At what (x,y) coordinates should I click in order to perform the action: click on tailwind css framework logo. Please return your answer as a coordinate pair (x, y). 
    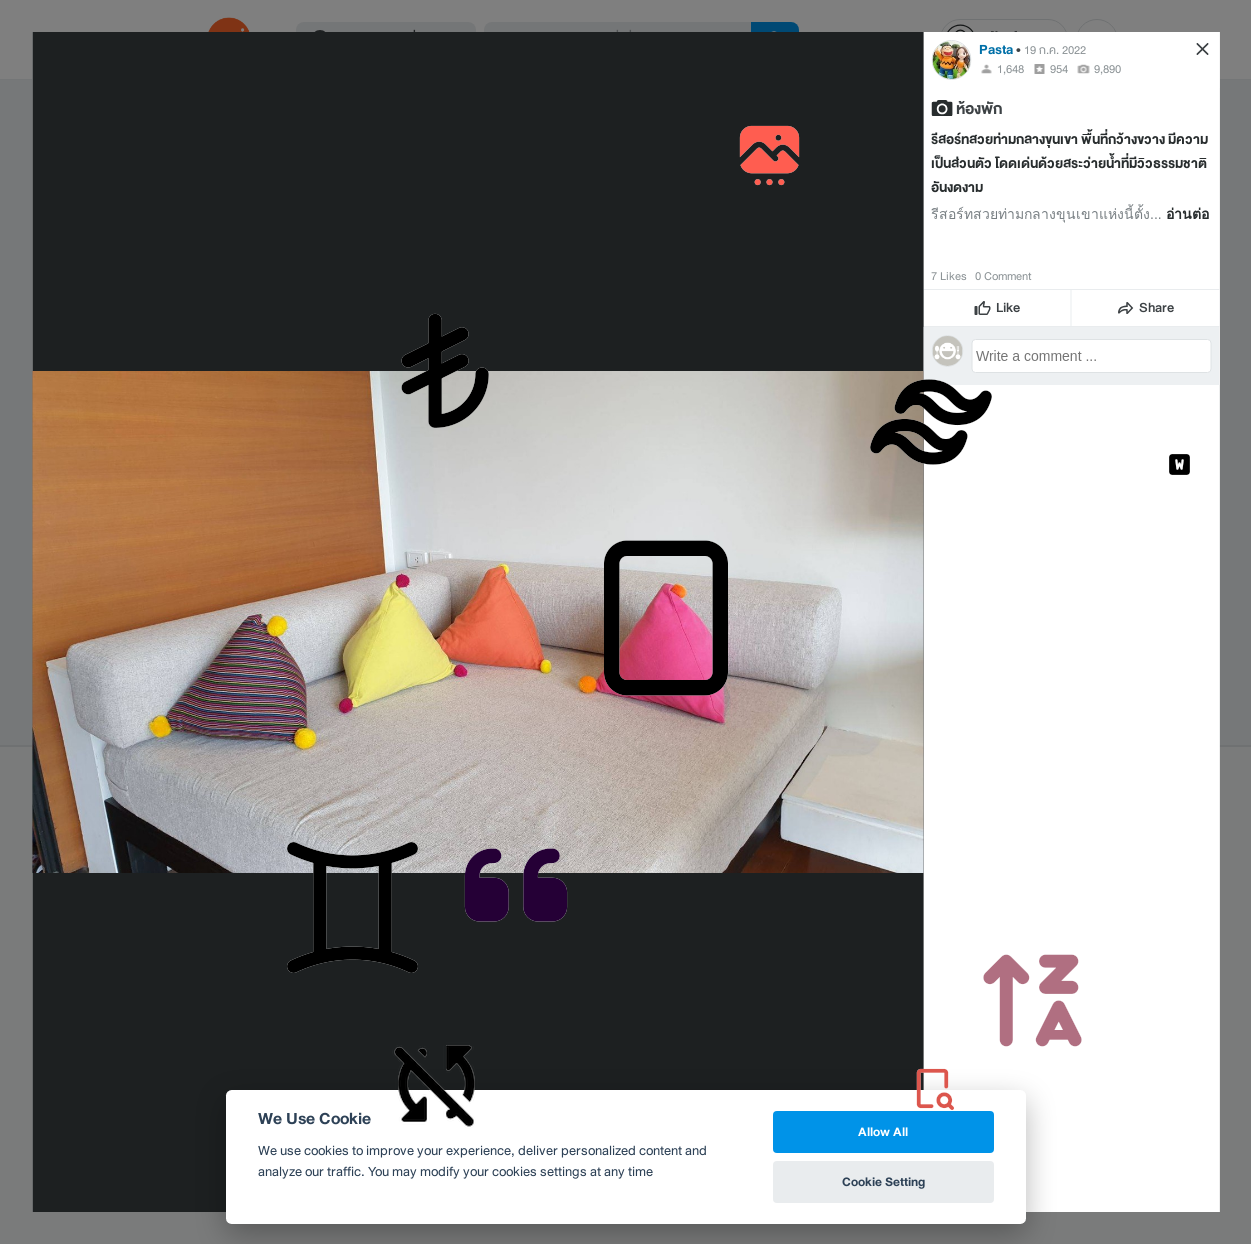
    Looking at the image, I should click on (931, 422).